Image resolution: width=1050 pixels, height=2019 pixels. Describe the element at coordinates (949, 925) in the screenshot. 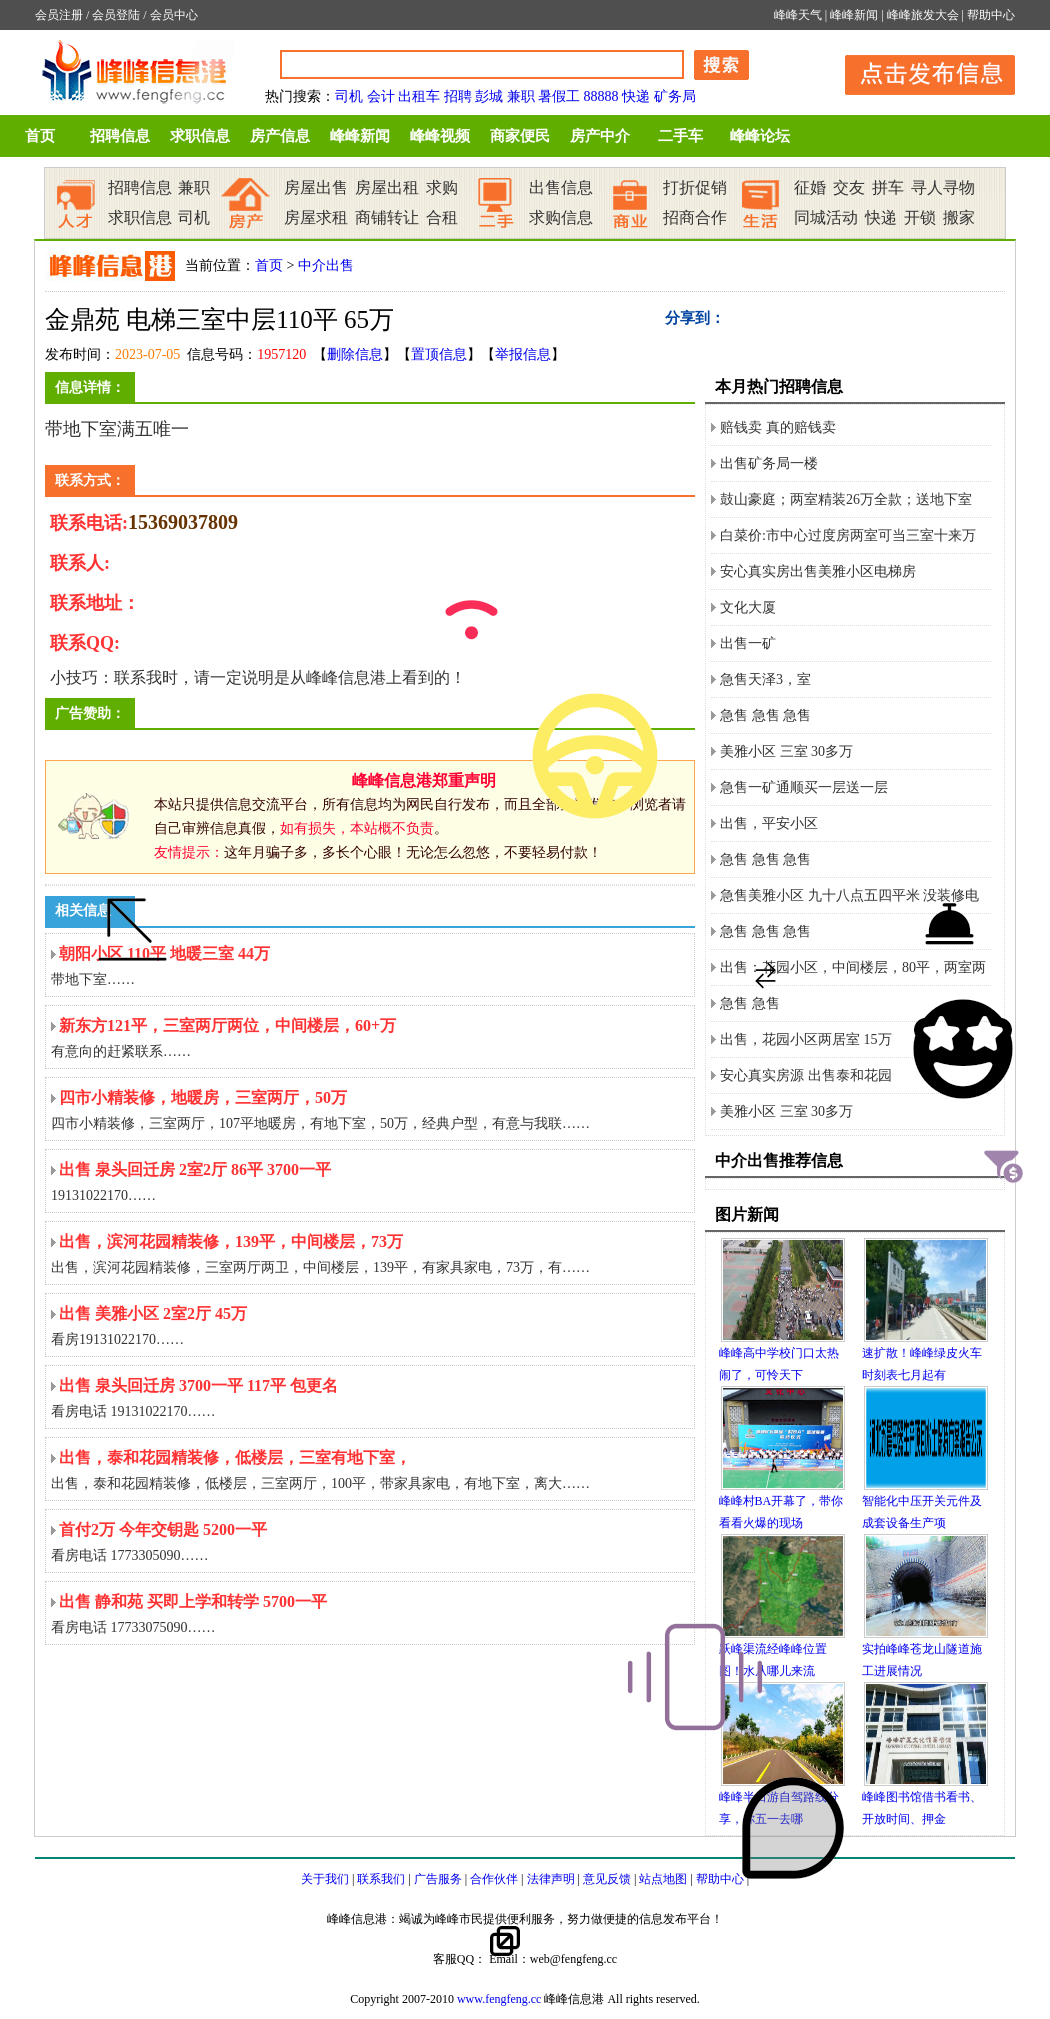

I see `request service or assistance` at that location.